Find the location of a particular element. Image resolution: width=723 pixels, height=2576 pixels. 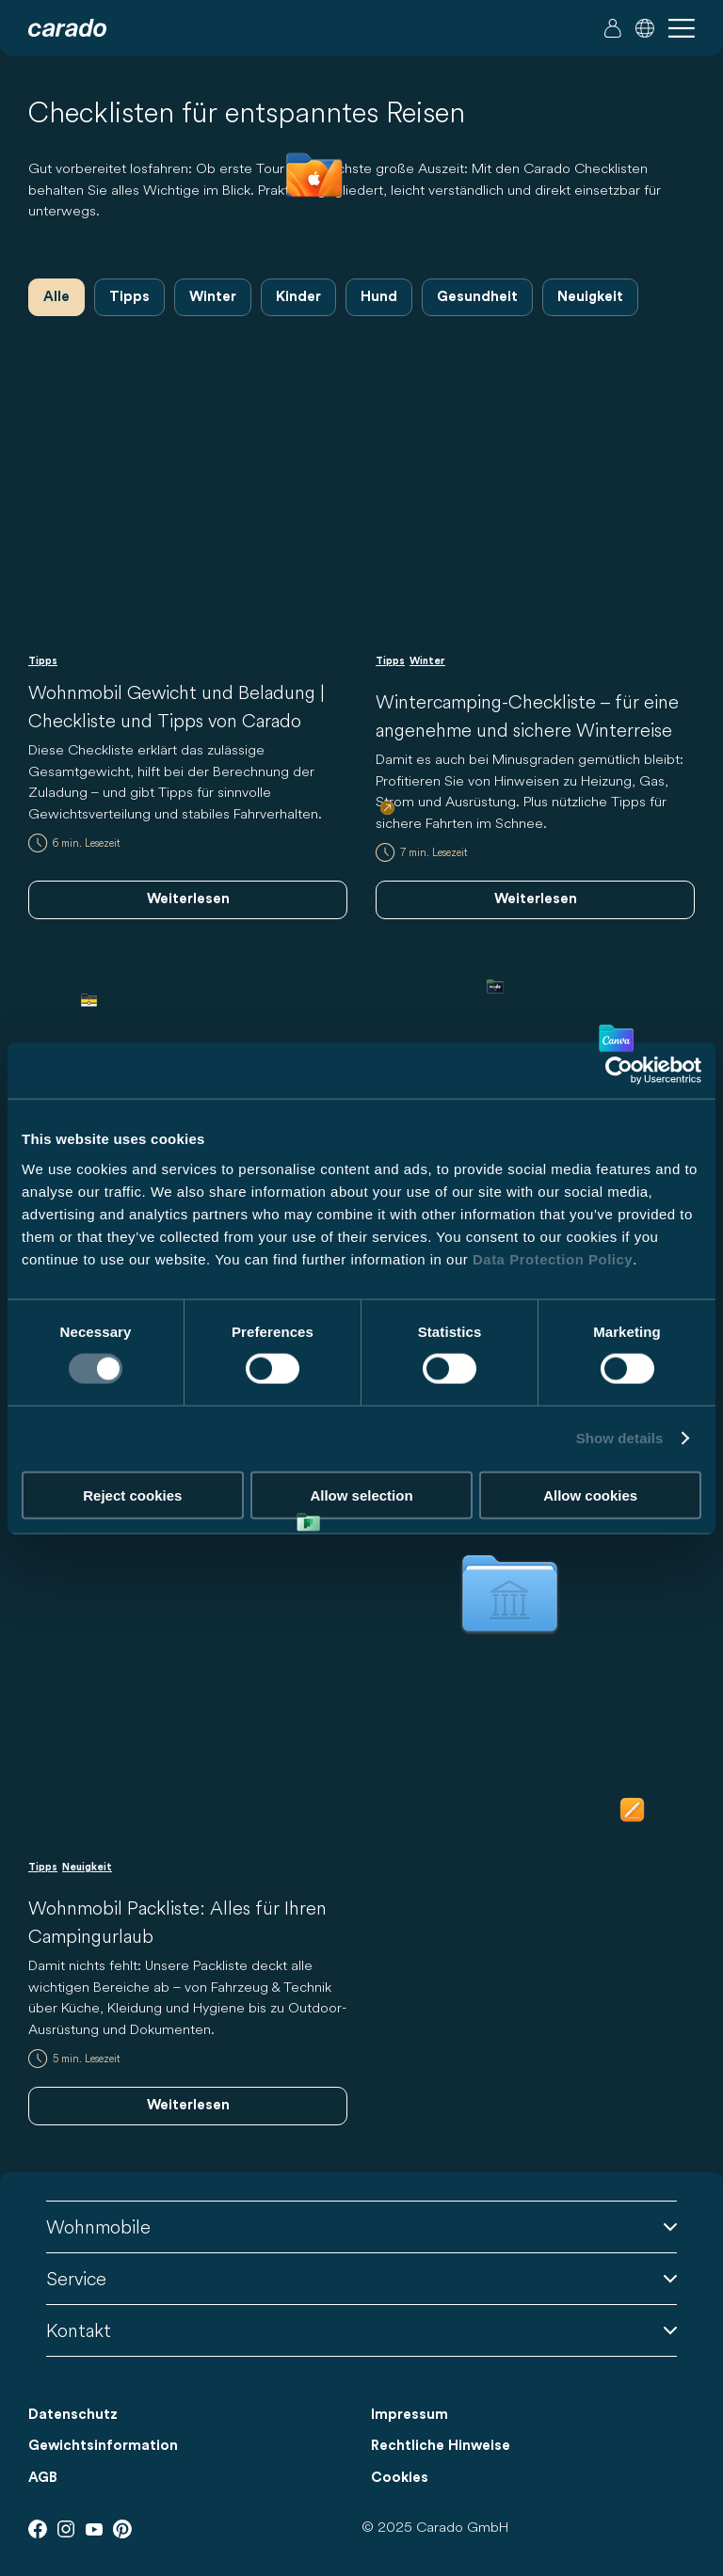

indicates a symbolic link or shortcut to another file is located at coordinates (387, 807).